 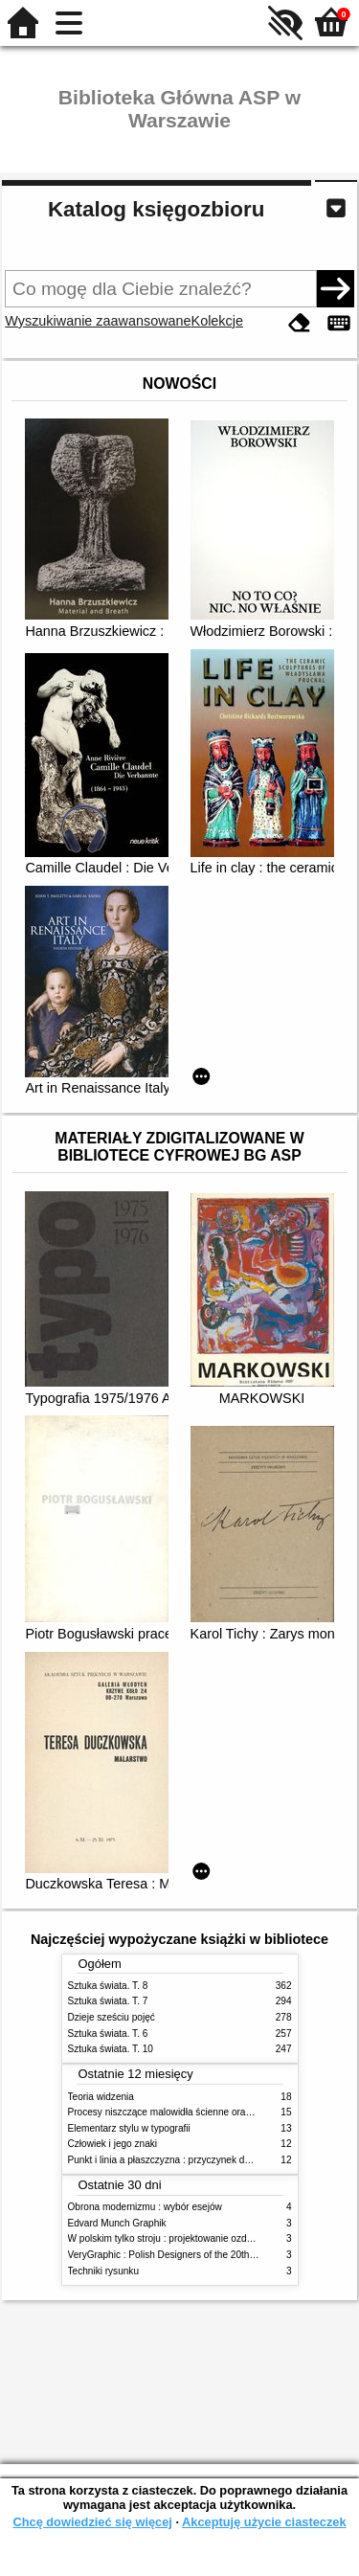 I want to click on connect bluetooth headphones, so click(x=84, y=829).